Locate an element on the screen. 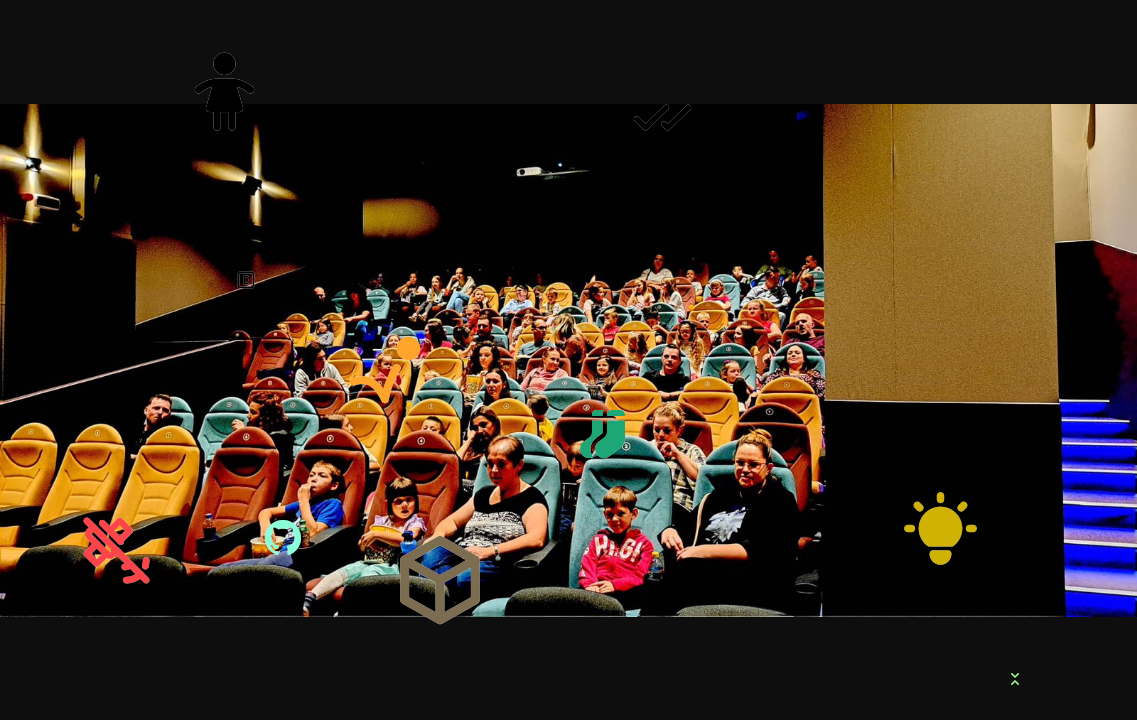 The width and height of the screenshot is (1137, 720). view tips or helpful suggestions is located at coordinates (940, 528).